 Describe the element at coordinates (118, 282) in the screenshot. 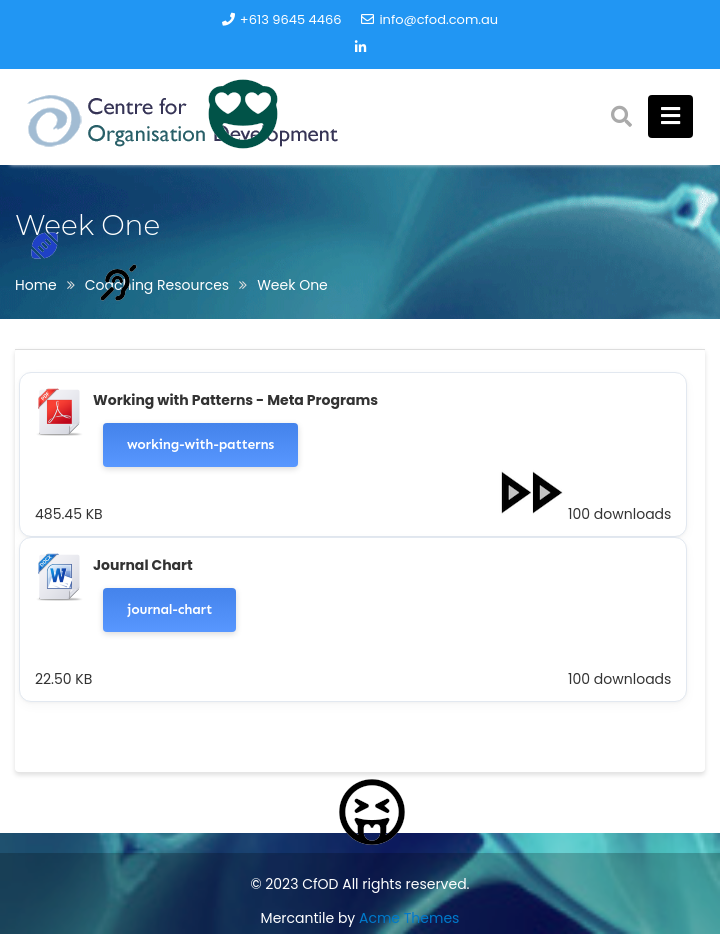

I see `indicates hearing accessibility options` at that location.